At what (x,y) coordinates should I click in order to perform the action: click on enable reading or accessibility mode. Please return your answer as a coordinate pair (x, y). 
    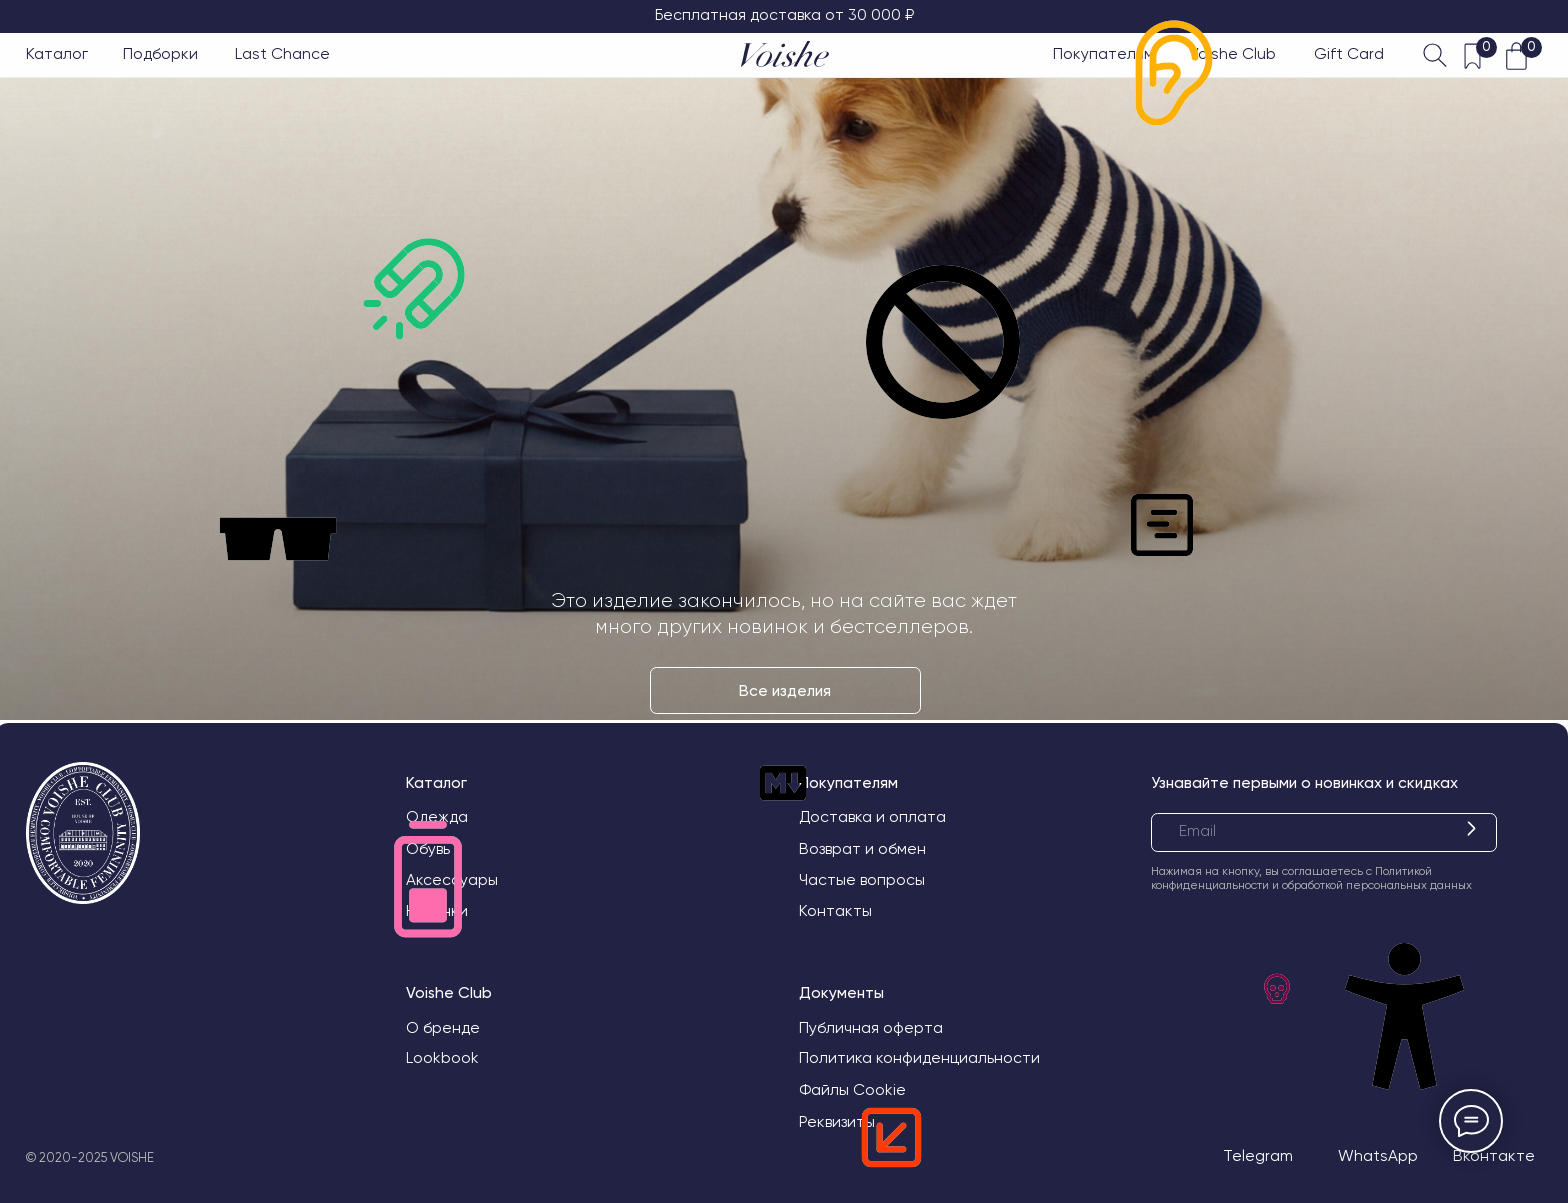
    Looking at the image, I should click on (278, 537).